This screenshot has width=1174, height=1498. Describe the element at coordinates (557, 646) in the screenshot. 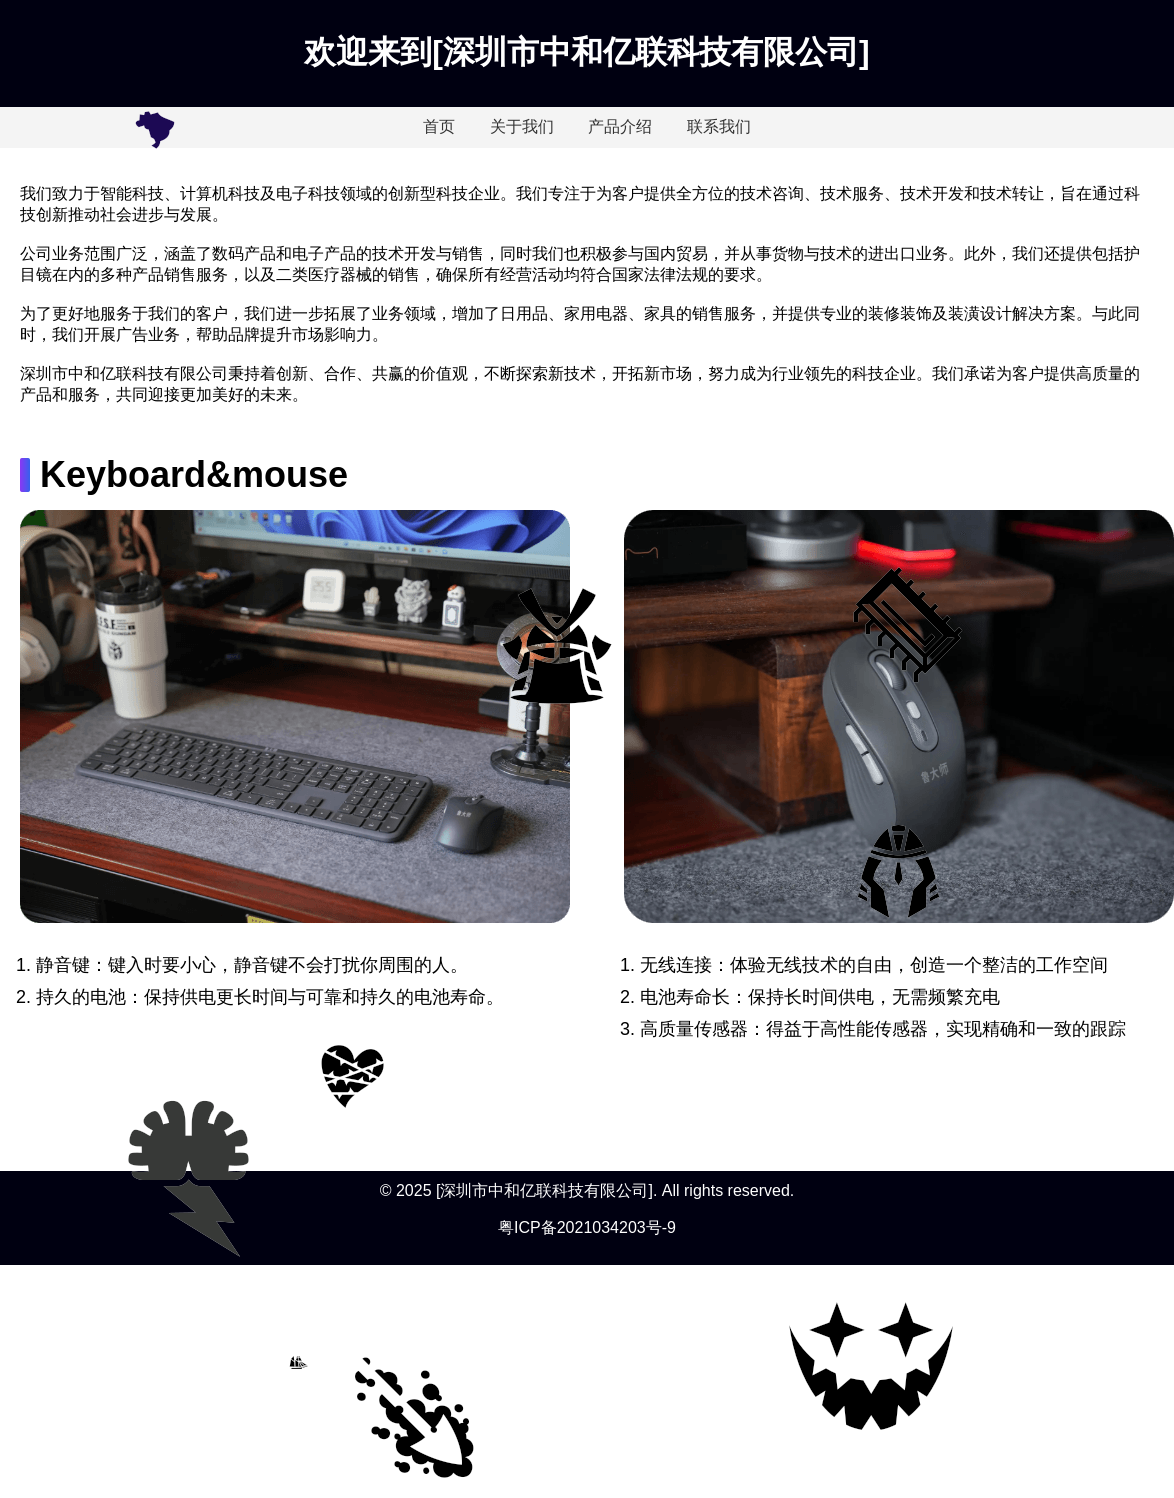

I see `select samurai or warrior character class` at that location.